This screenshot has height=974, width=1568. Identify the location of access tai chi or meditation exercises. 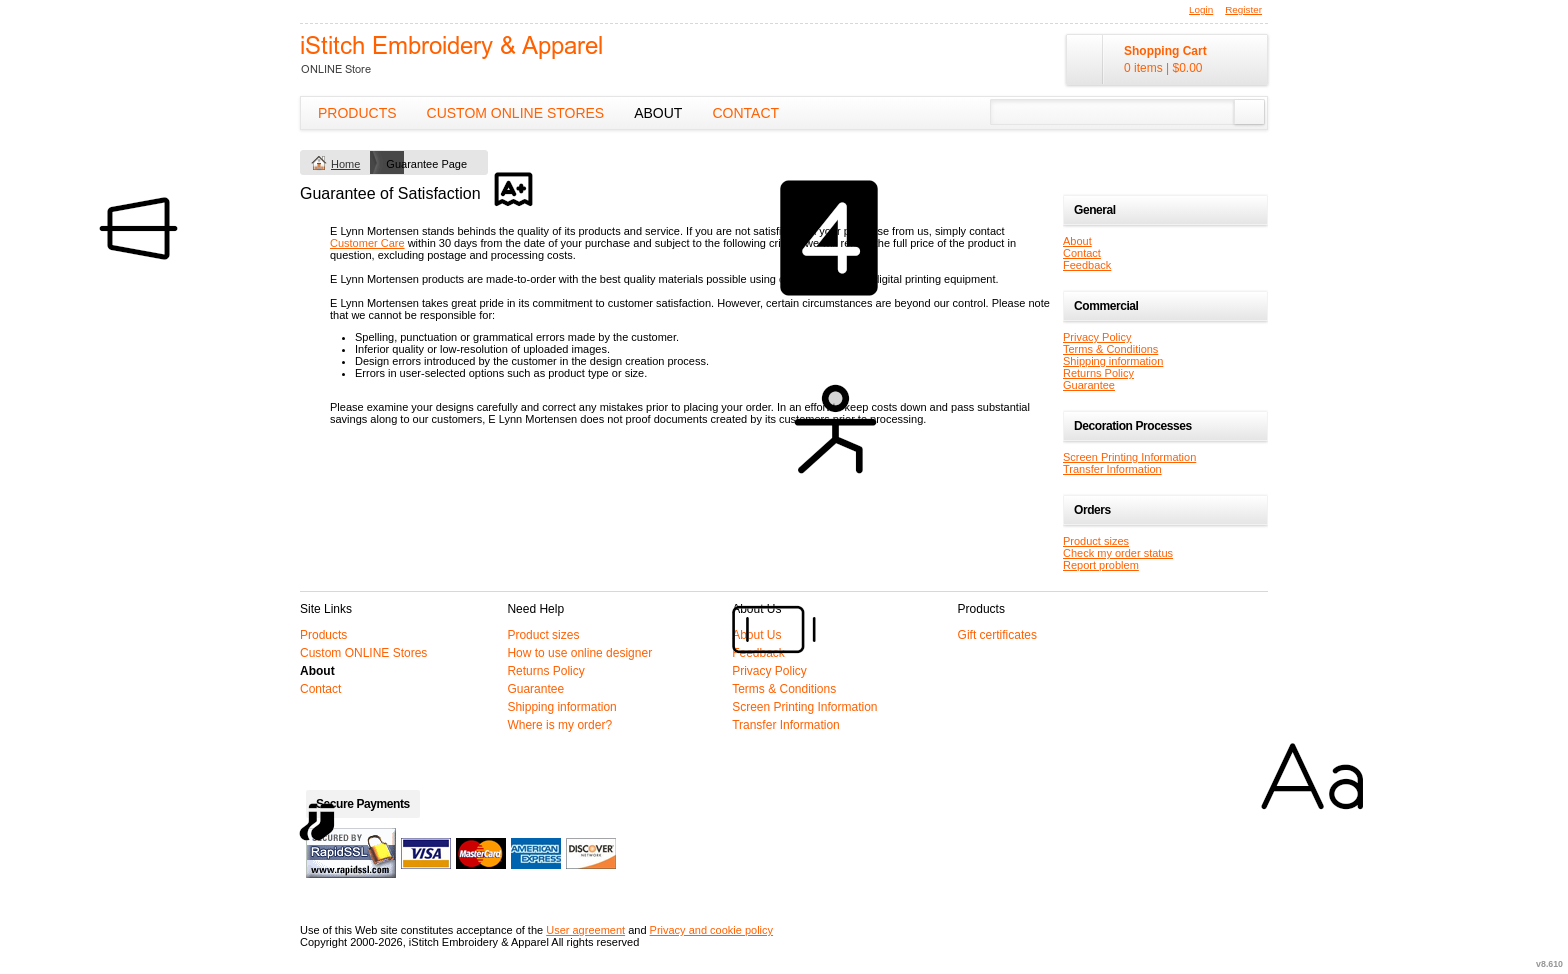
(835, 432).